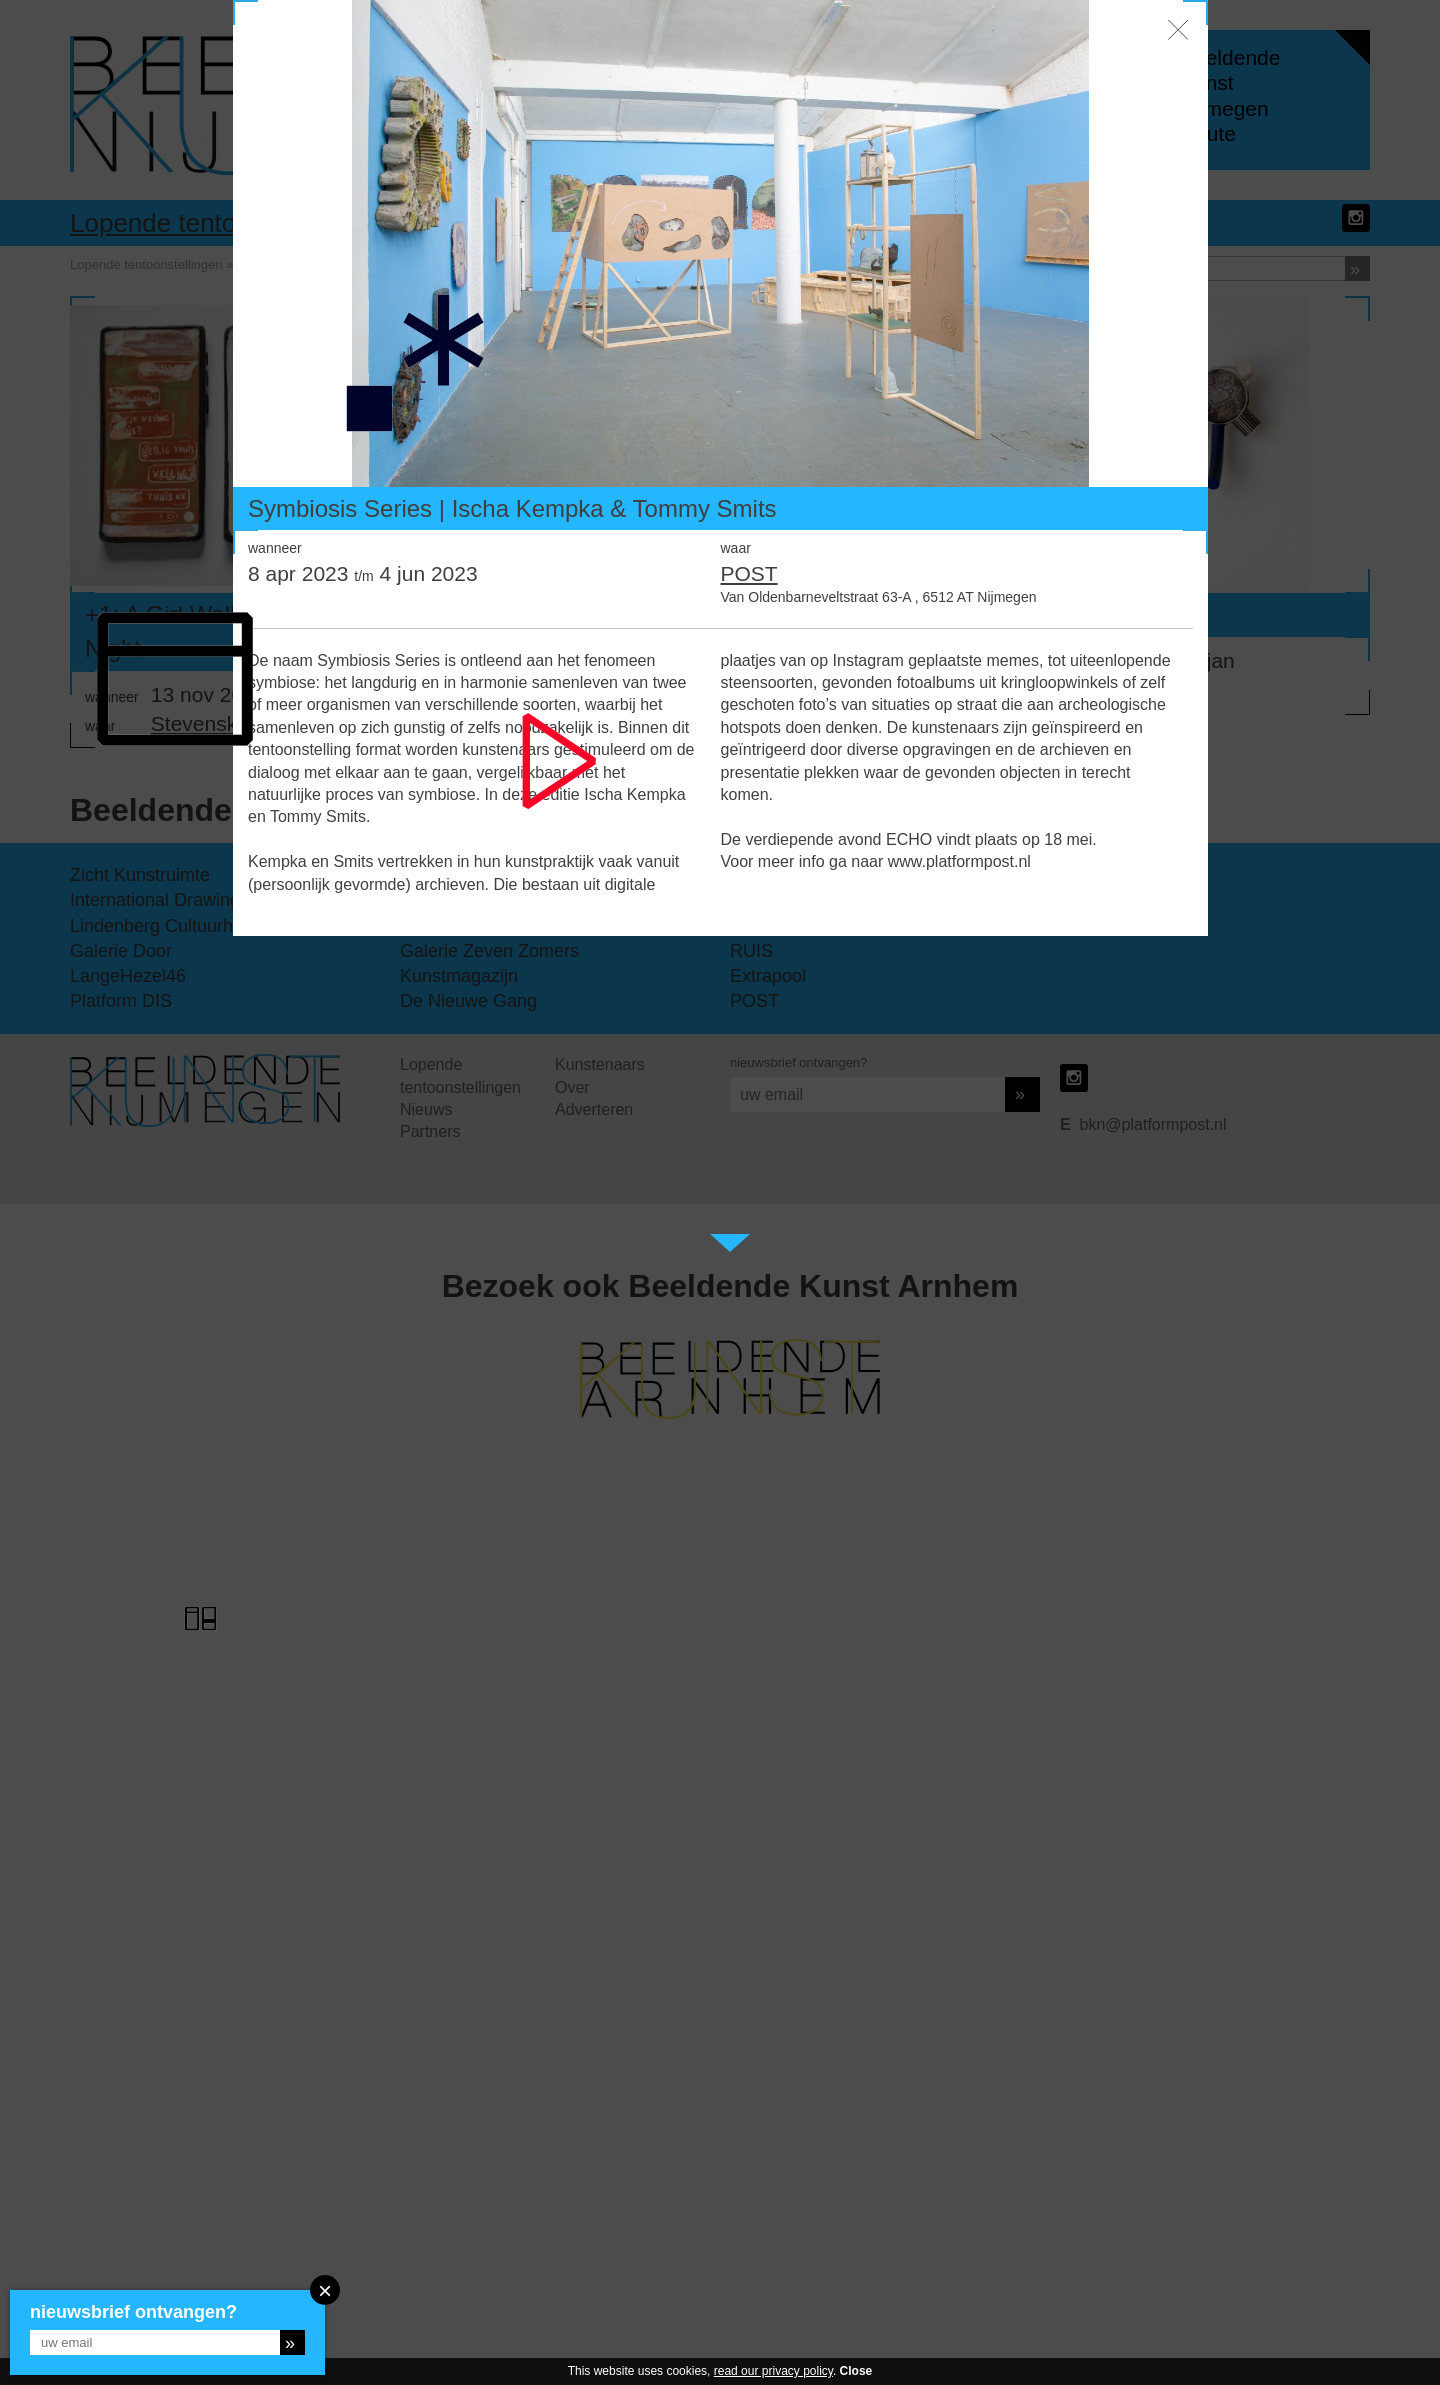 The width and height of the screenshot is (1440, 2385). Describe the element at coordinates (175, 679) in the screenshot. I see `open in a new window` at that location.